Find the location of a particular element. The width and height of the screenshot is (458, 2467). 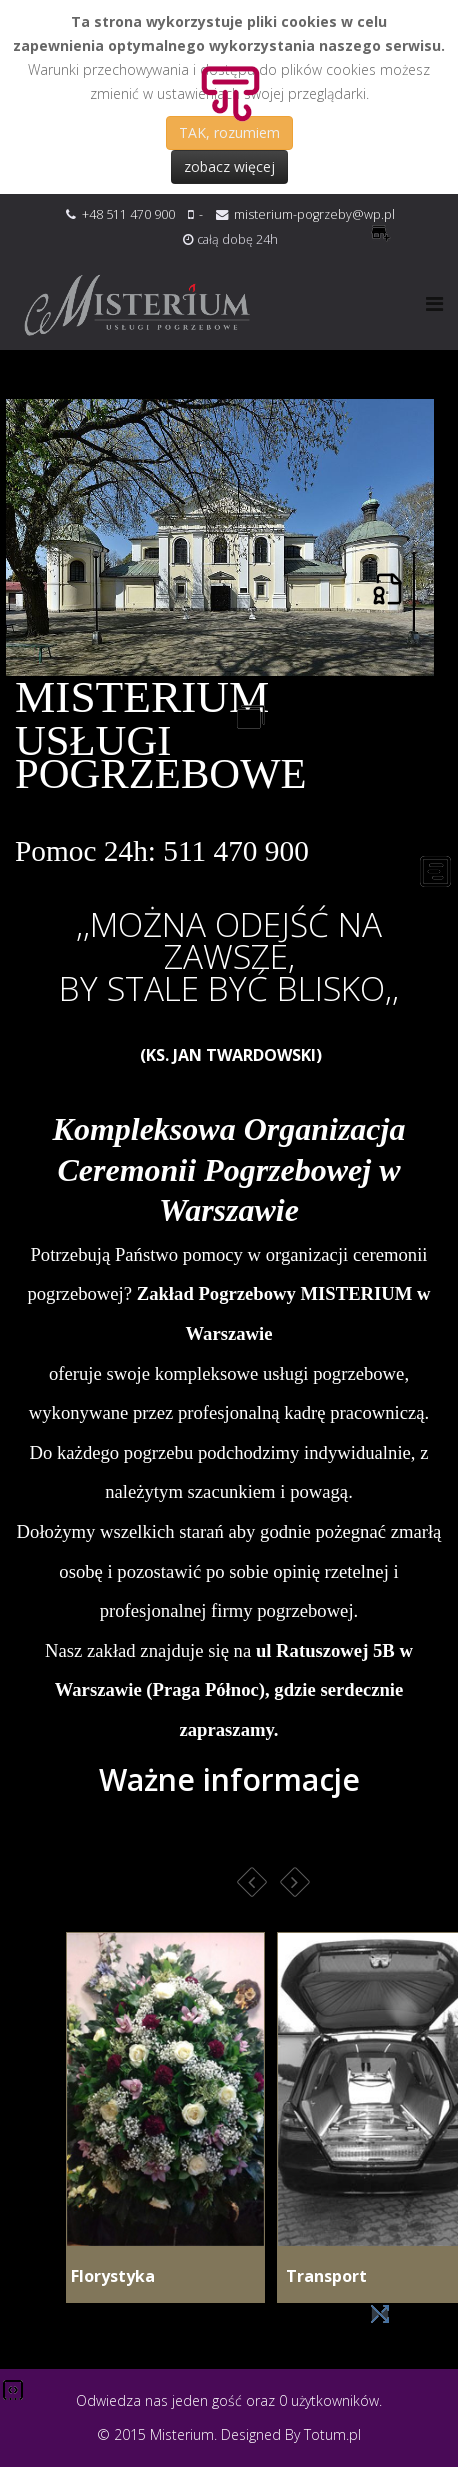

adjust air conditioning or ventilation settings is located at coordinates (230, 92).